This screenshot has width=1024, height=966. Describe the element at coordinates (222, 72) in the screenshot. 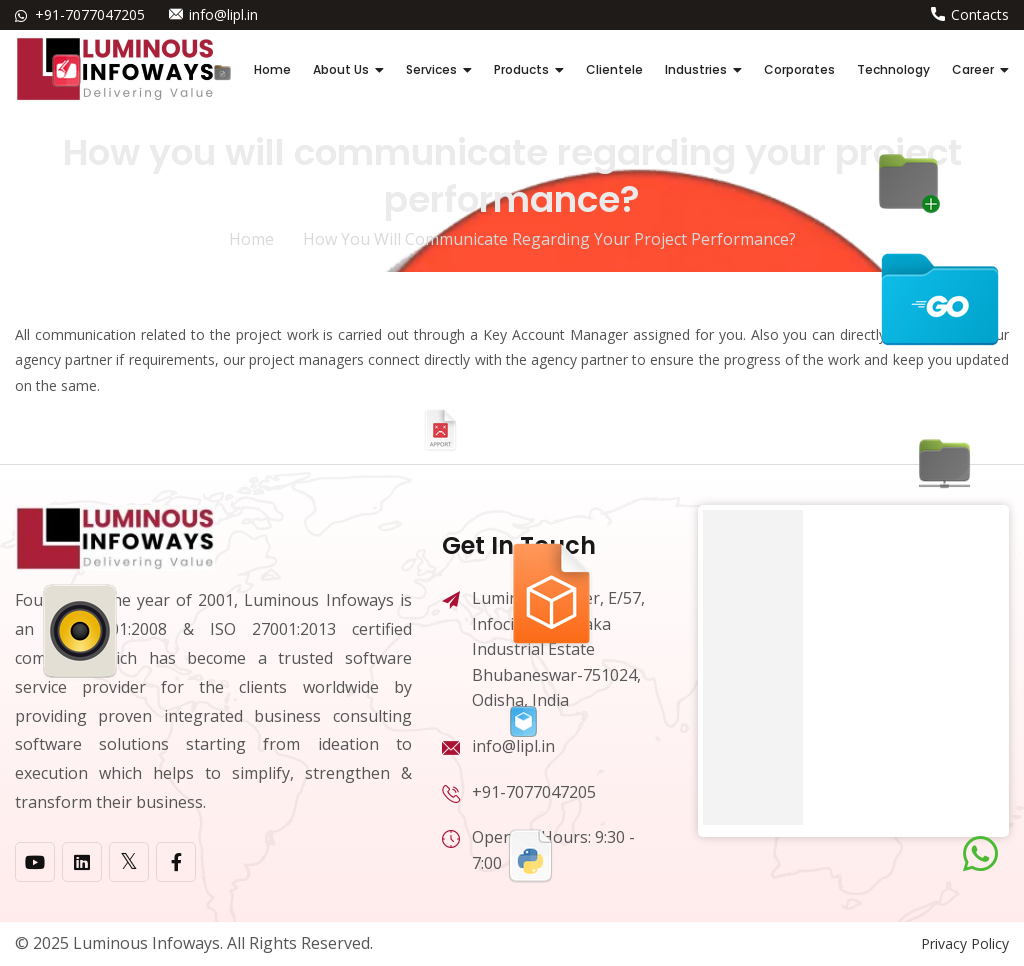

I see `open your documents folder` at that location.